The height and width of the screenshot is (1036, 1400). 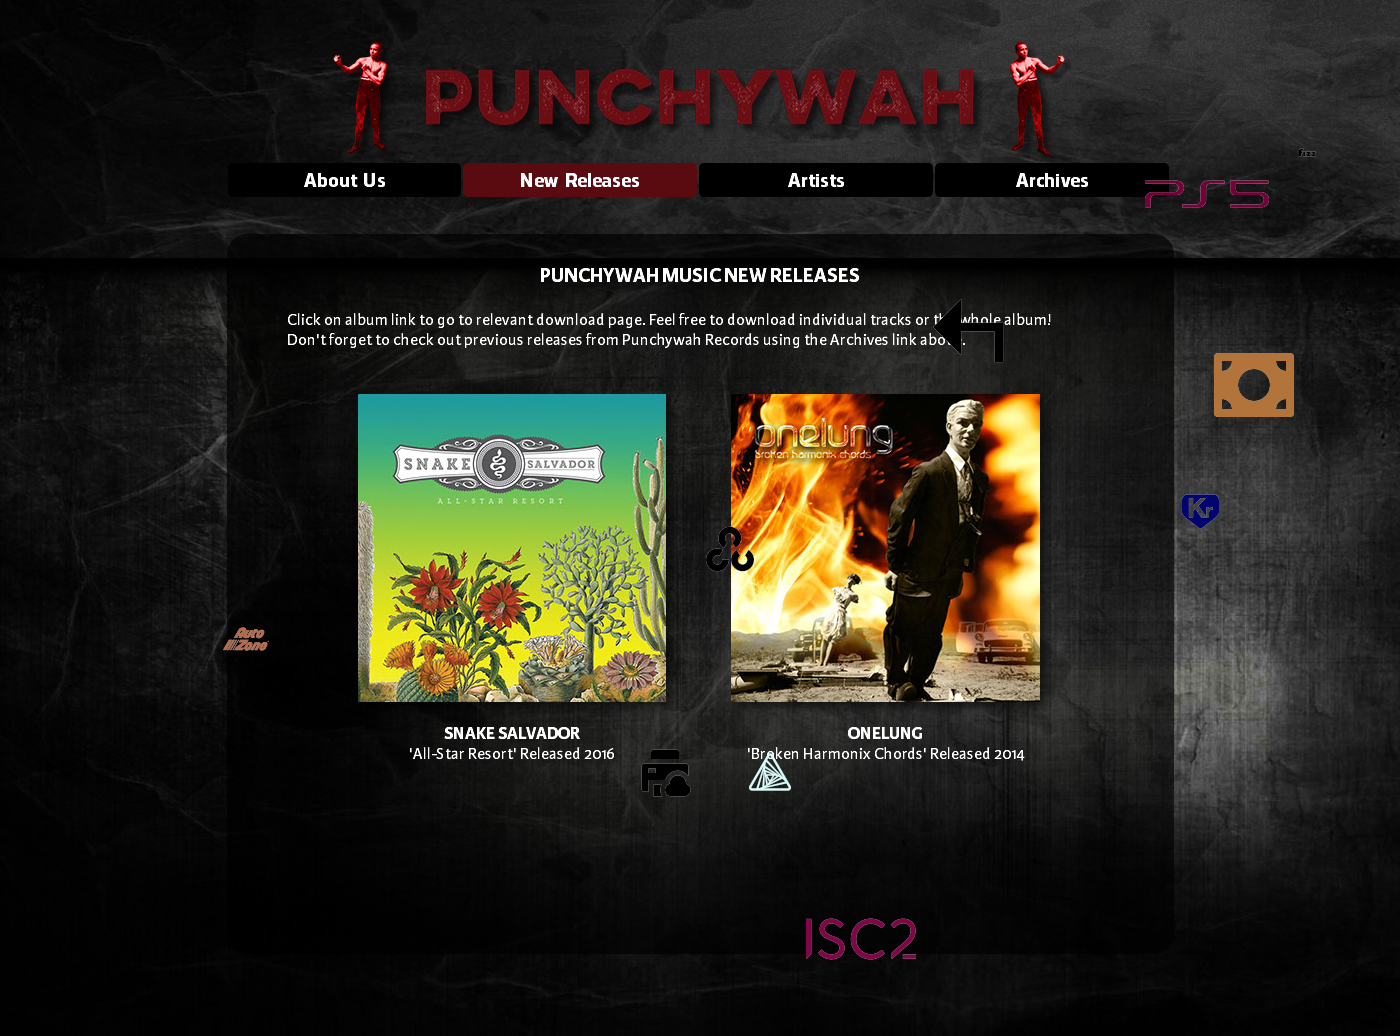 I want to click on ISC² official logo, so click(x=861, y=939).